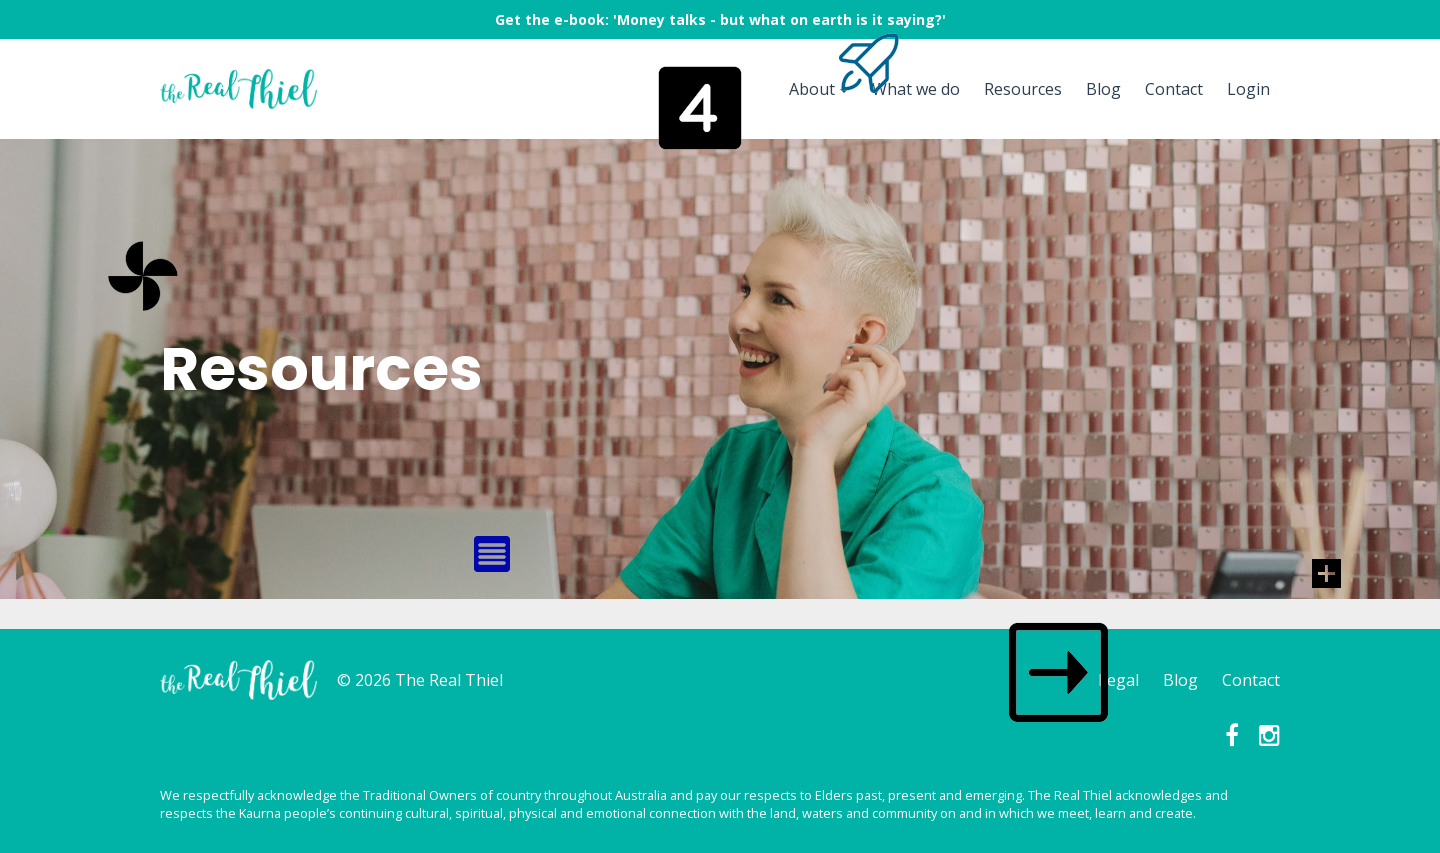  I want to click on indicates a renamed file in a diff view, so click(1058, 672).